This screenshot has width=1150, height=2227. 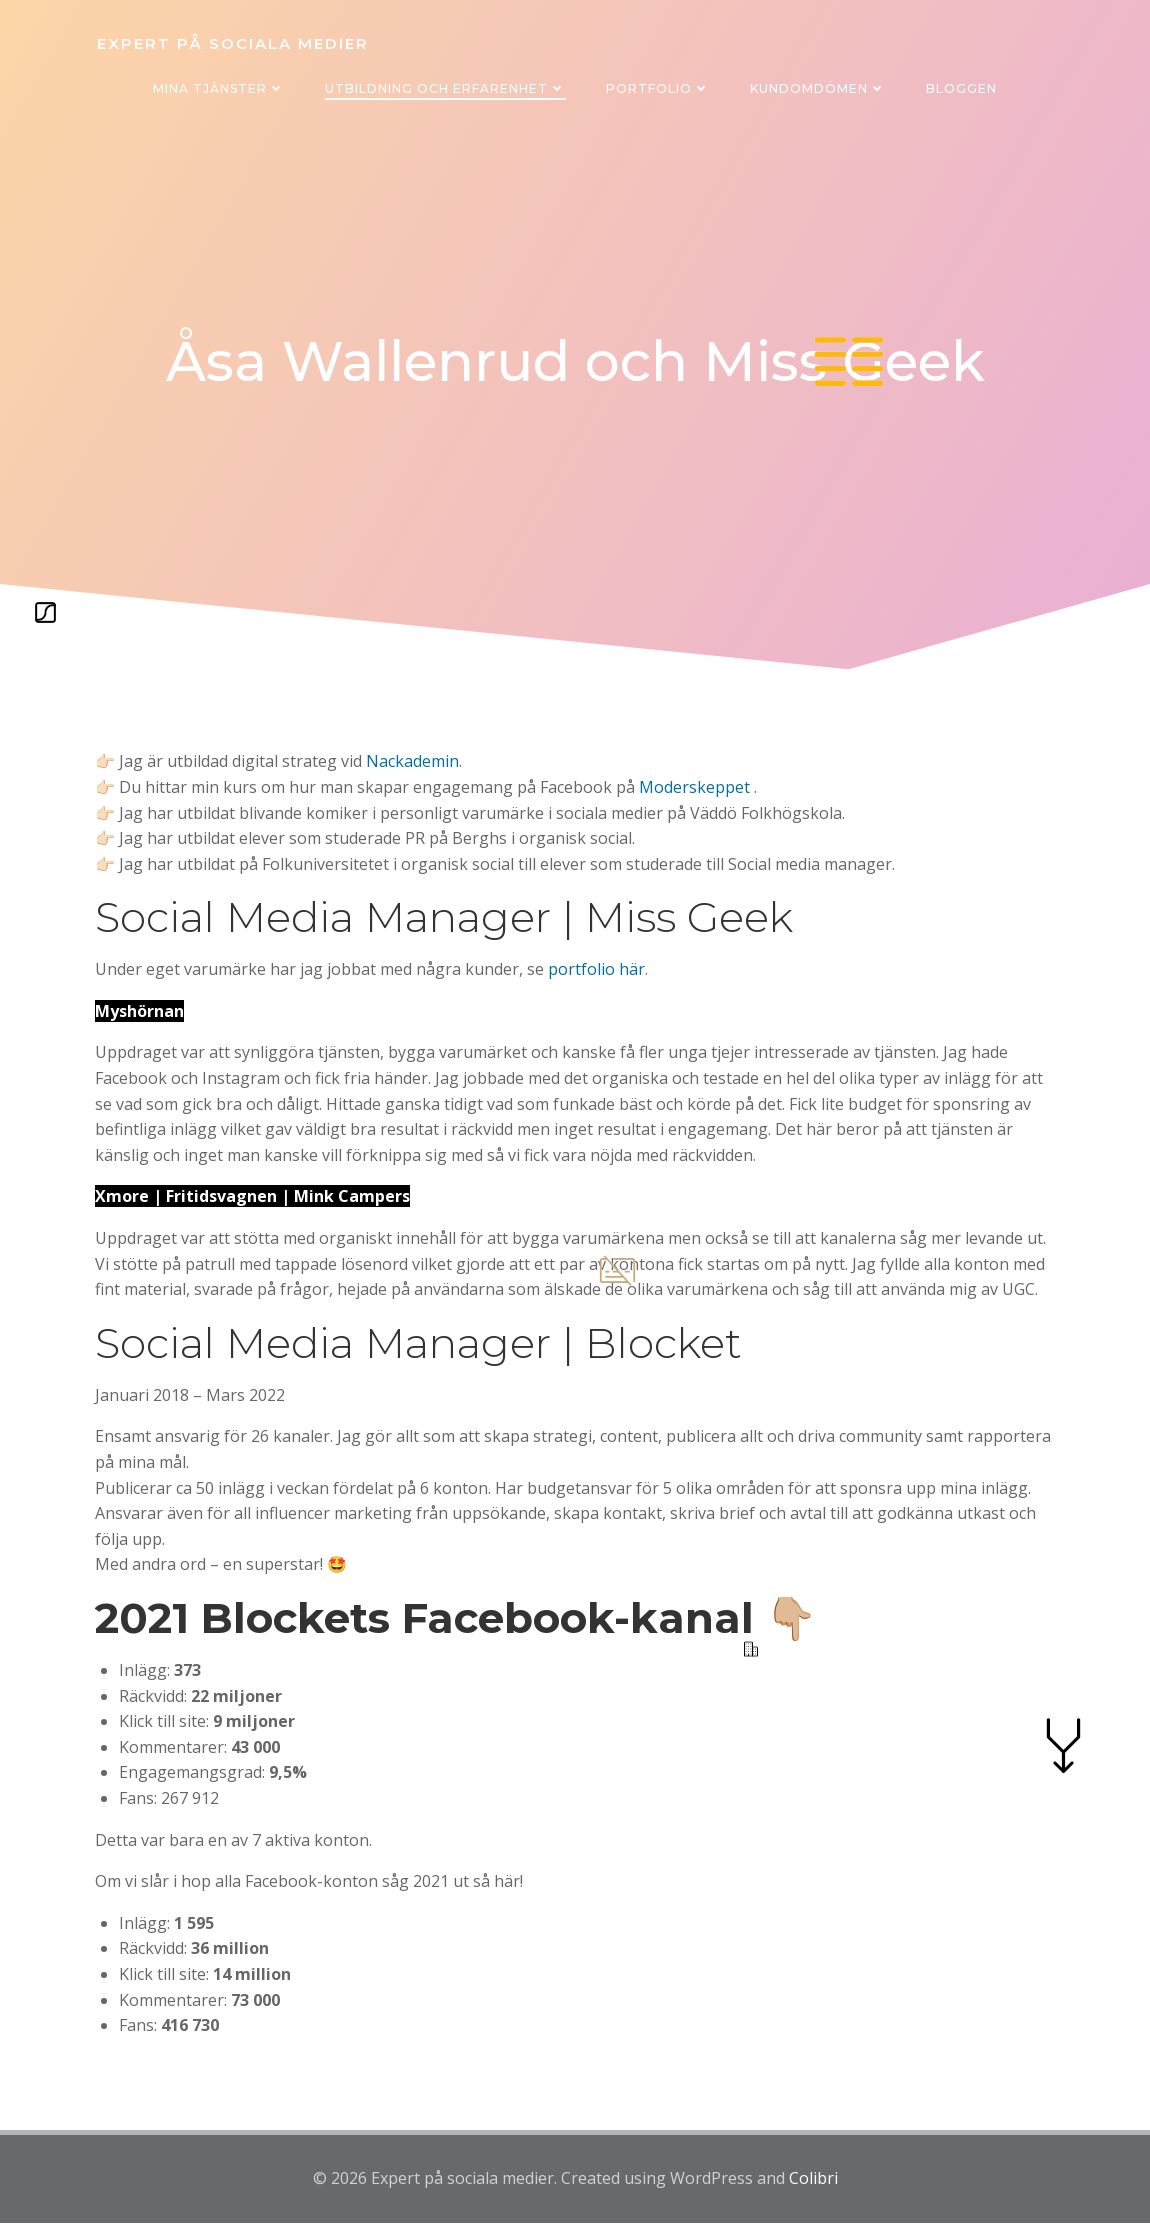 What do you see at coordinates (751, 1649) in the screenshot?
I see `view business or company information` at bounding box center [751, 1649].